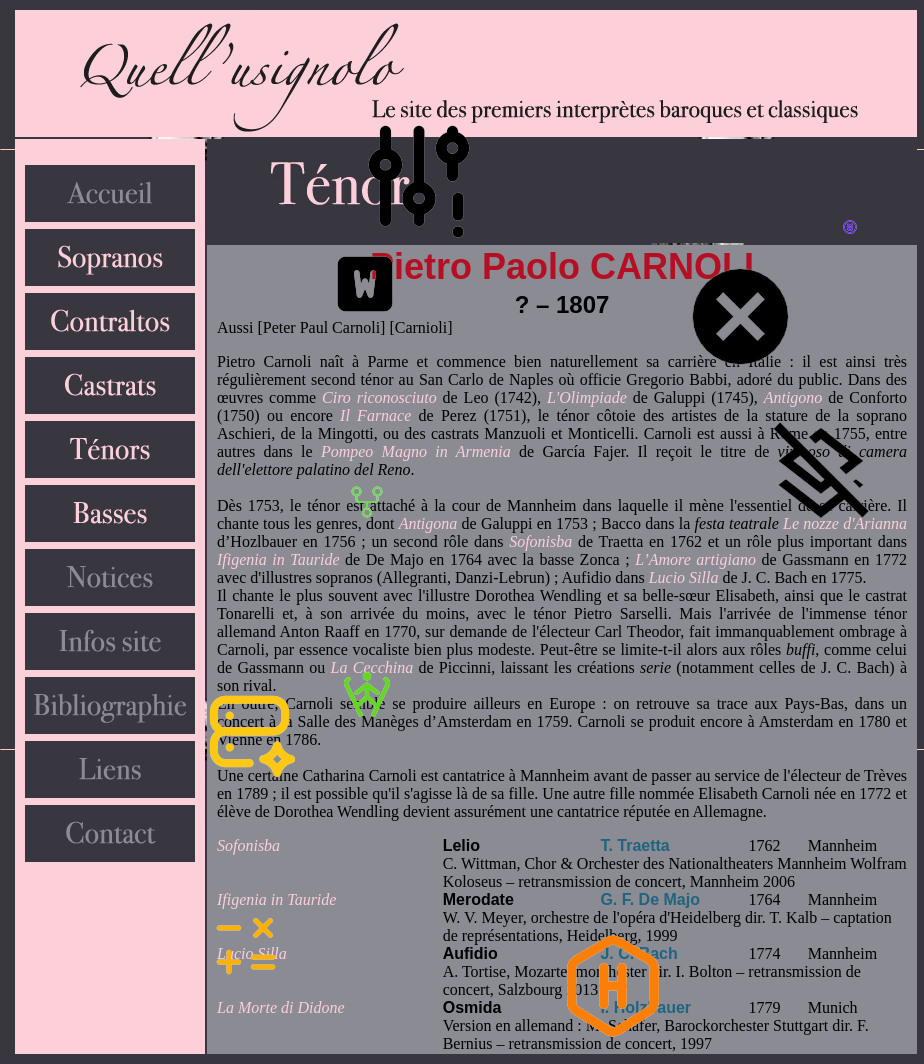  Describe the element at coordinates (249, 731) in the screenshot. I see `access AI-powered server features` at that location.